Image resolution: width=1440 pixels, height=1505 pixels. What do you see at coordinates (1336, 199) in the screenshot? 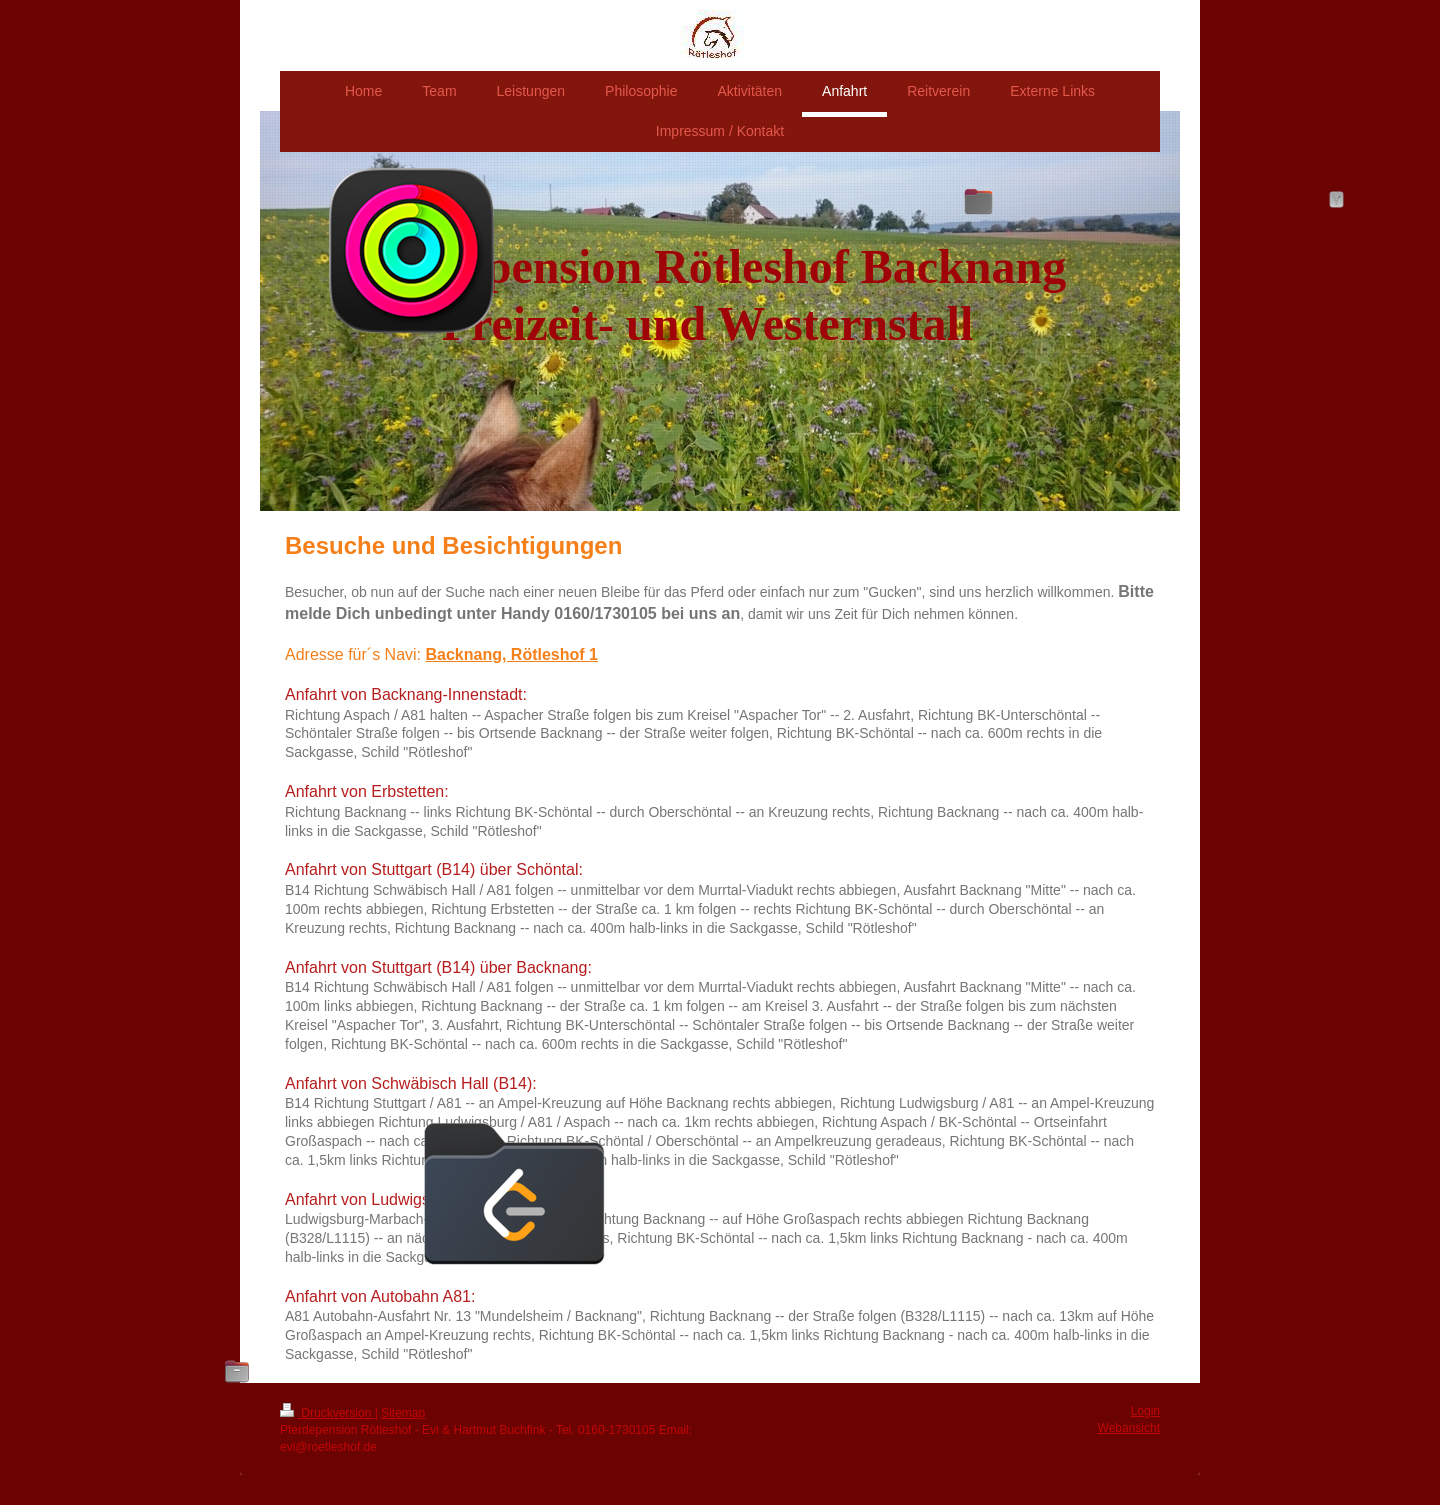
I see `access firewire external hard drive` at bounding box center [1336, 199].